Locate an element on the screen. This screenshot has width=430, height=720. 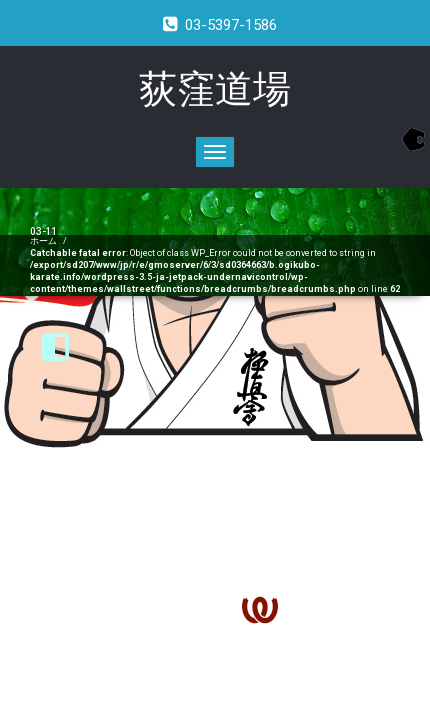
shields.io logo - a service for generating status badges is located at coordinates (55, 347).